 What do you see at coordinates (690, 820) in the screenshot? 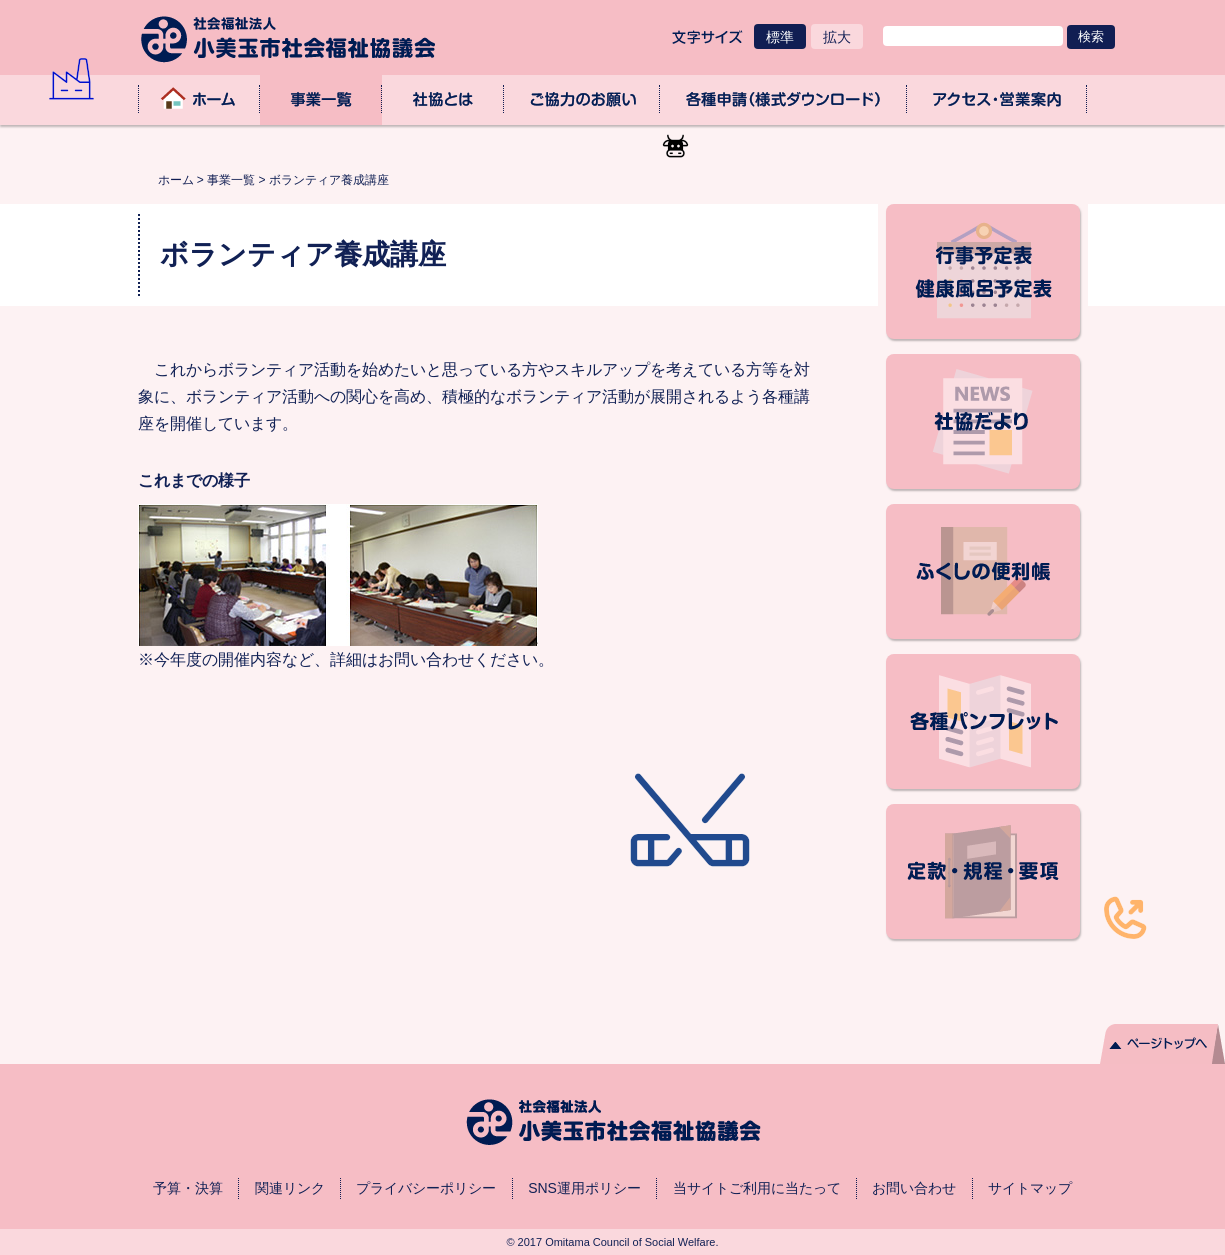
I see `view hockey scores or sports updates` at bounding box center [690, 820].